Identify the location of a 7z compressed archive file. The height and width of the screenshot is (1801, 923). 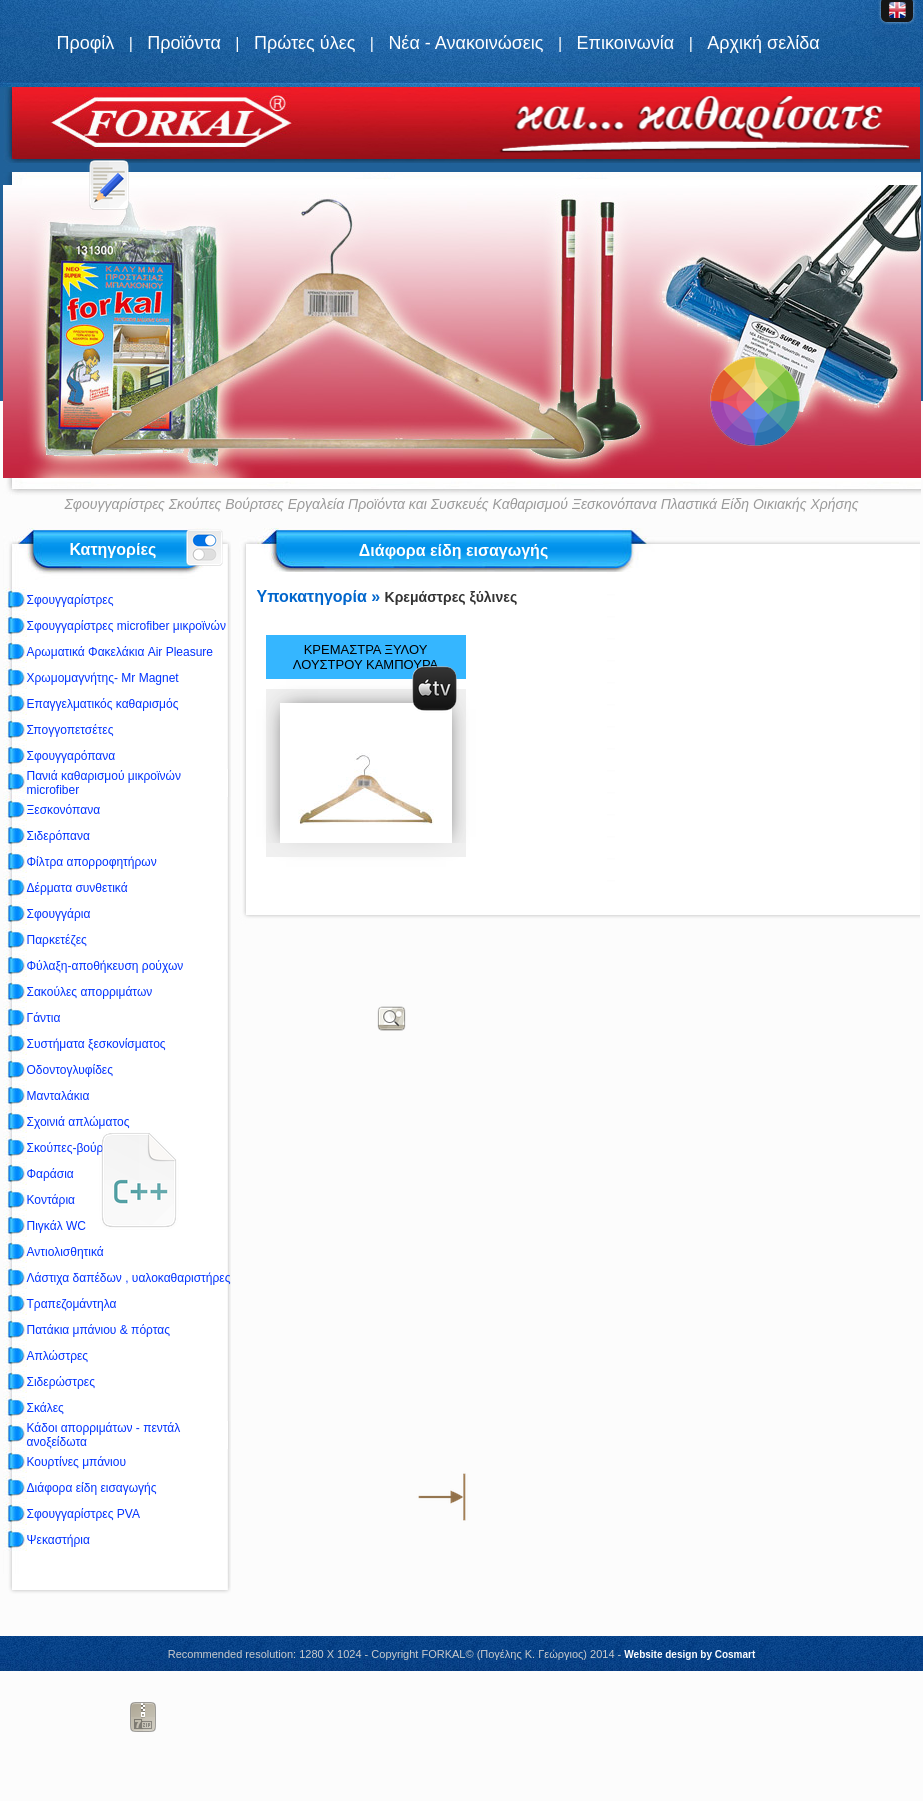
(143, 1717).